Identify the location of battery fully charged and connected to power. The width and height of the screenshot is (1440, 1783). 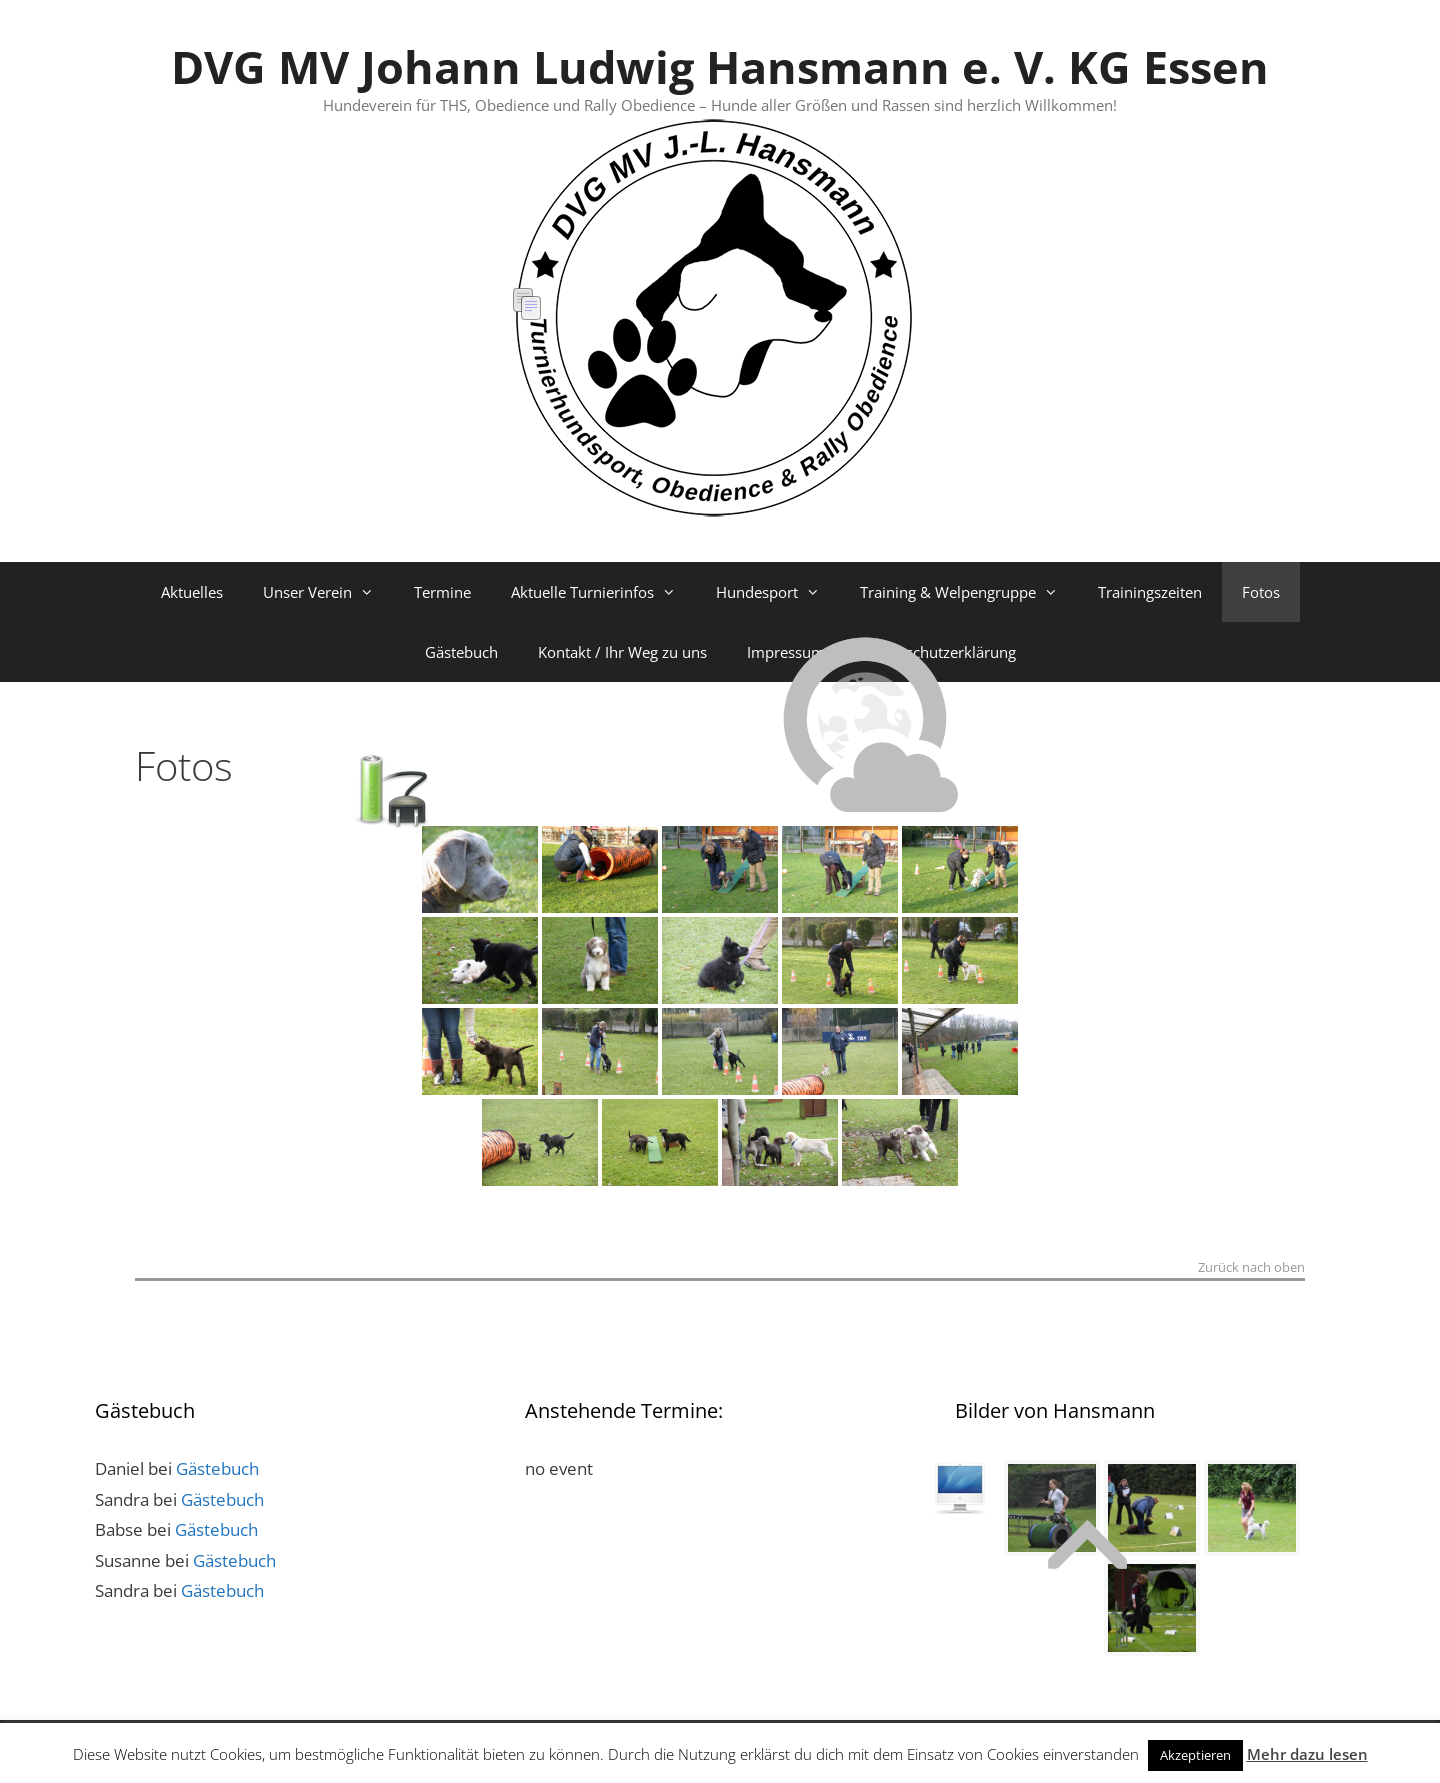
(390, 789).